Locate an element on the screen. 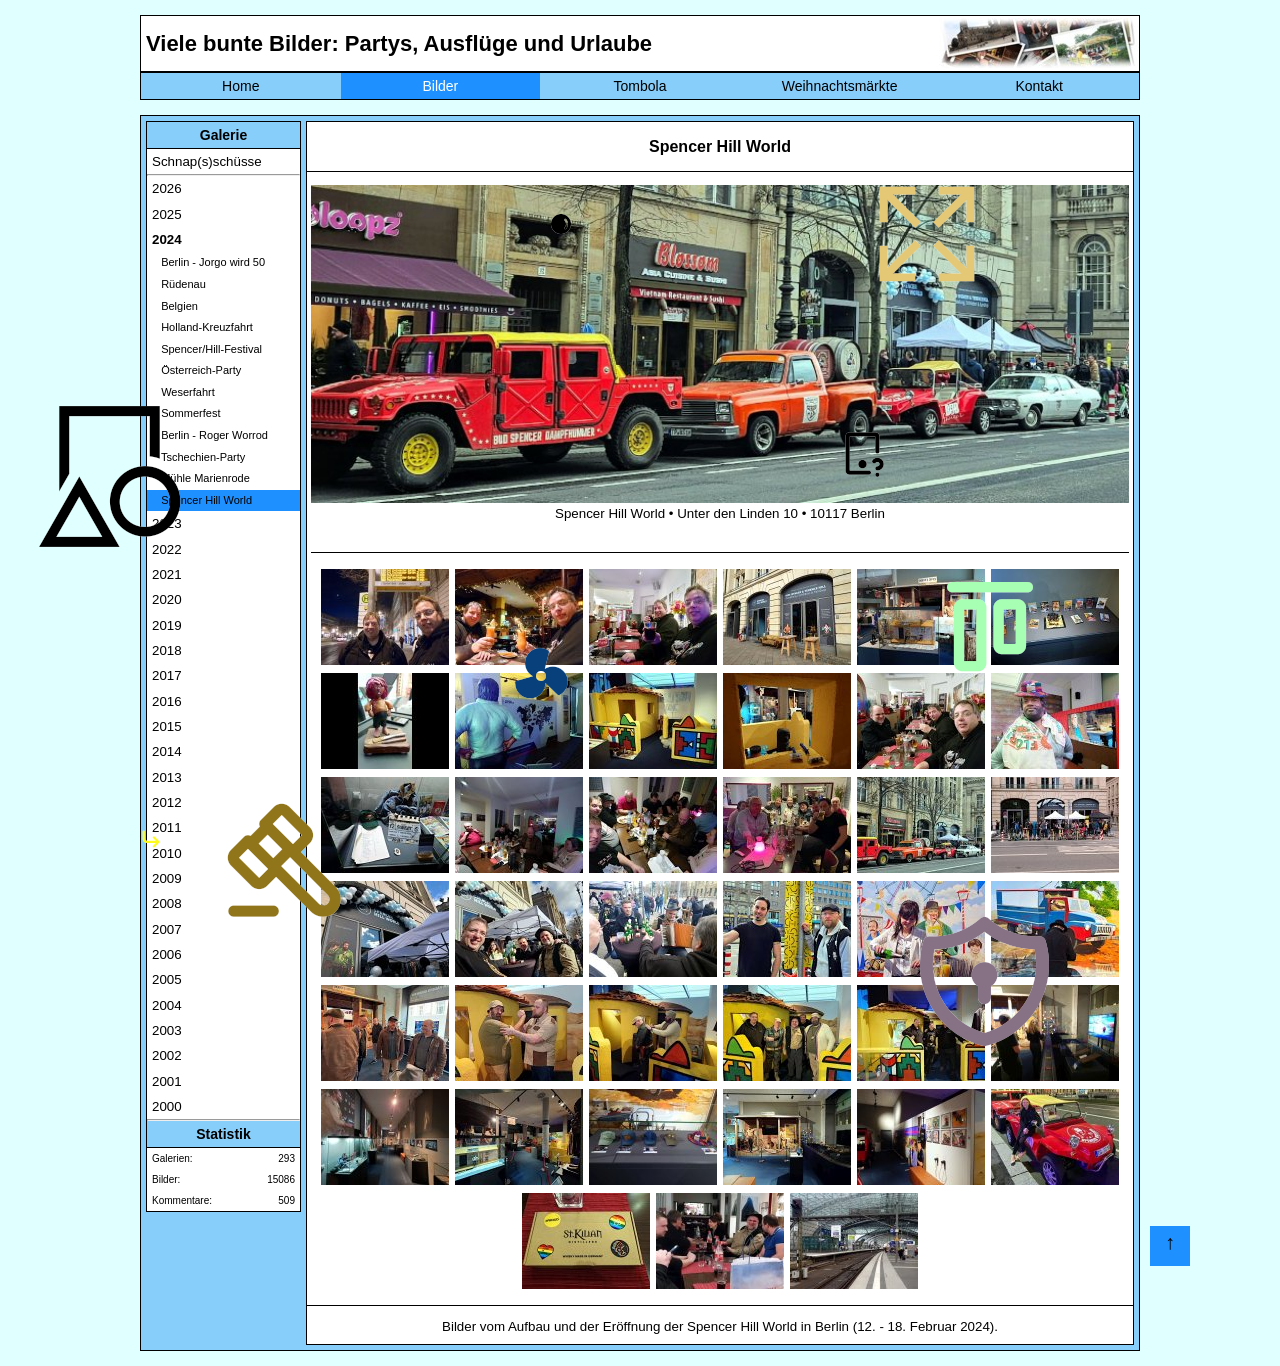 Image resolution: width=1280 pixels, height=1366 pixels. expand to fullscreen mode is located at coordinates (927, 234).